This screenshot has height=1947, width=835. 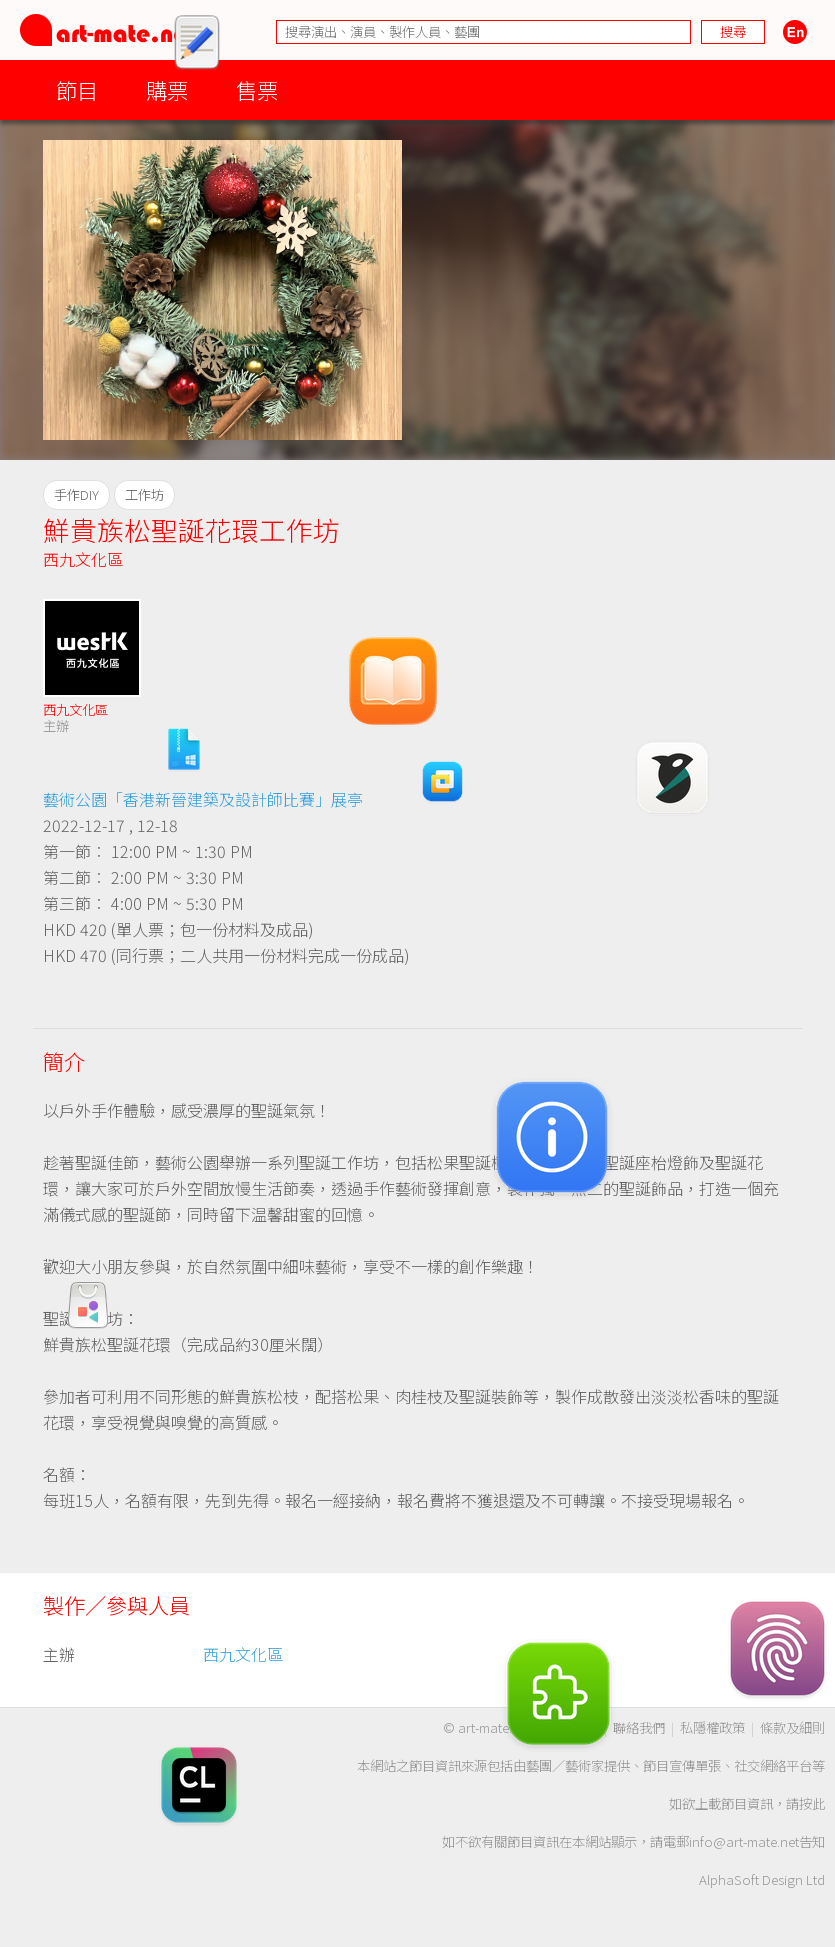 What do you see at coordinates (558, 1695) in the screenshot?
I see `manage browser or app extensions` at bounding box center [558, 1695].